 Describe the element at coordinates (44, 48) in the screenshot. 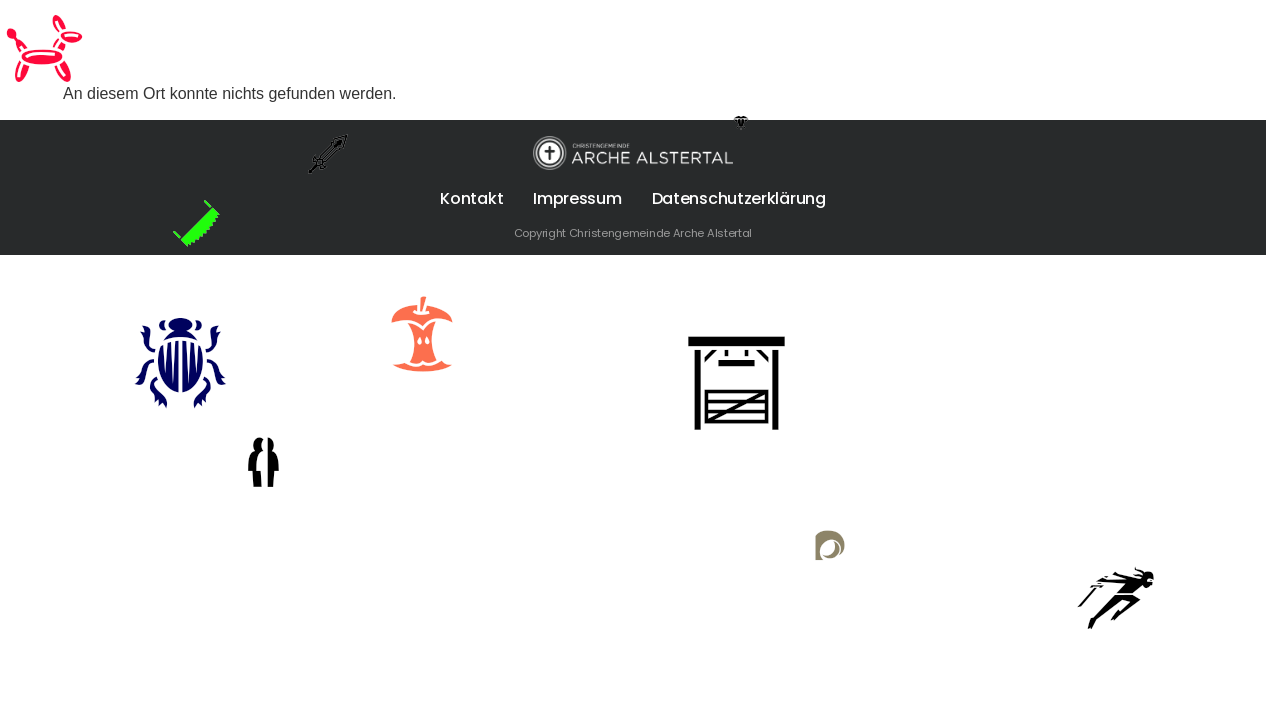

I see `access party or celebration features` at that location.